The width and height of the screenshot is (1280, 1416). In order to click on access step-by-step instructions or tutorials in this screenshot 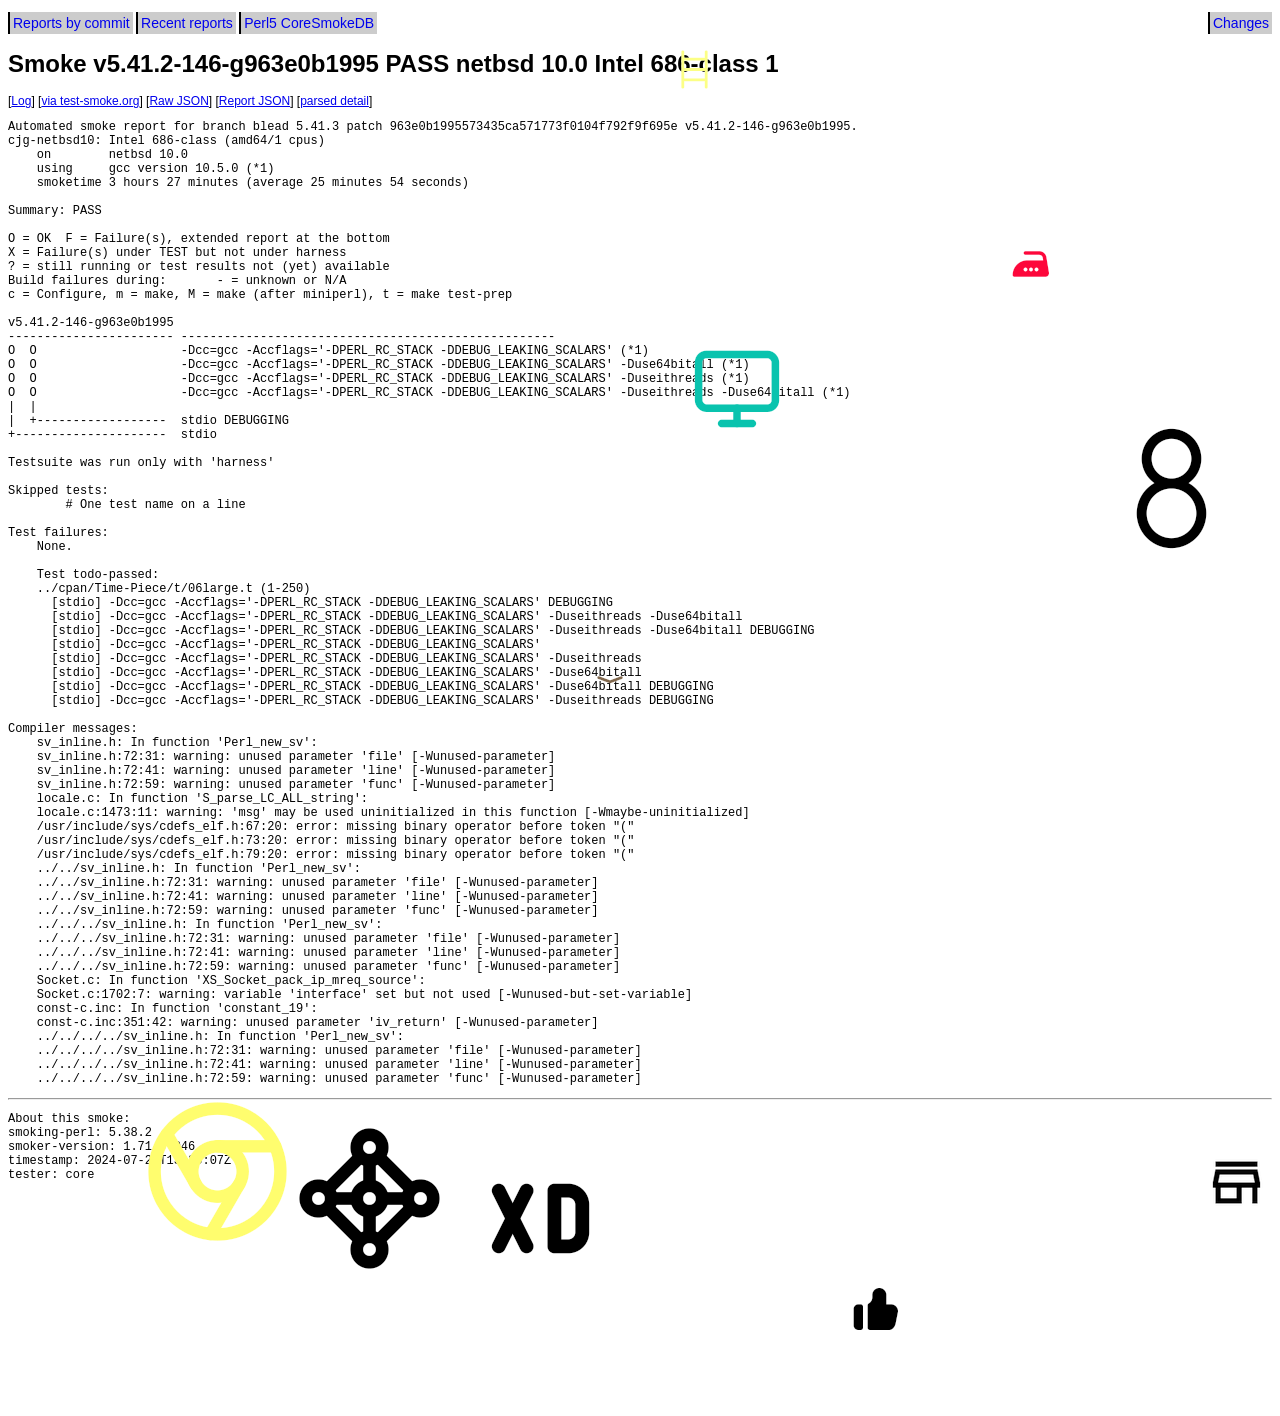, I will do `click(694, 69)`.